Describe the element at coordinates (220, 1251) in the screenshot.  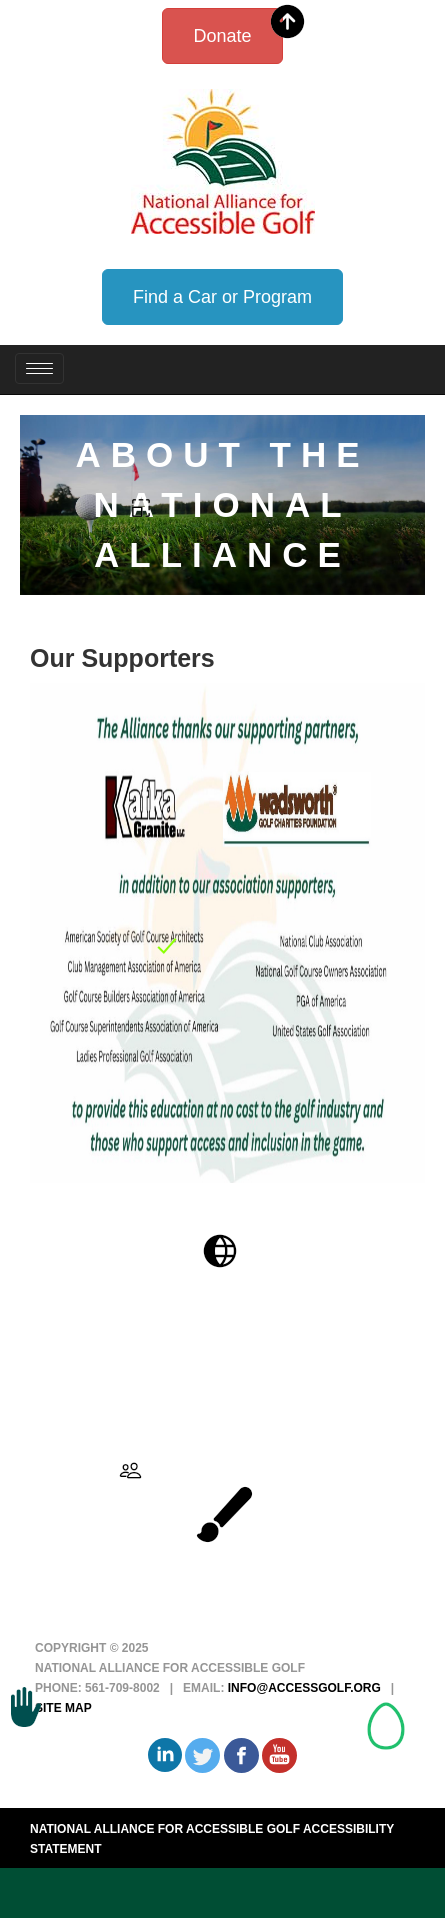
I see `switch to global or worldwide view` at that location.